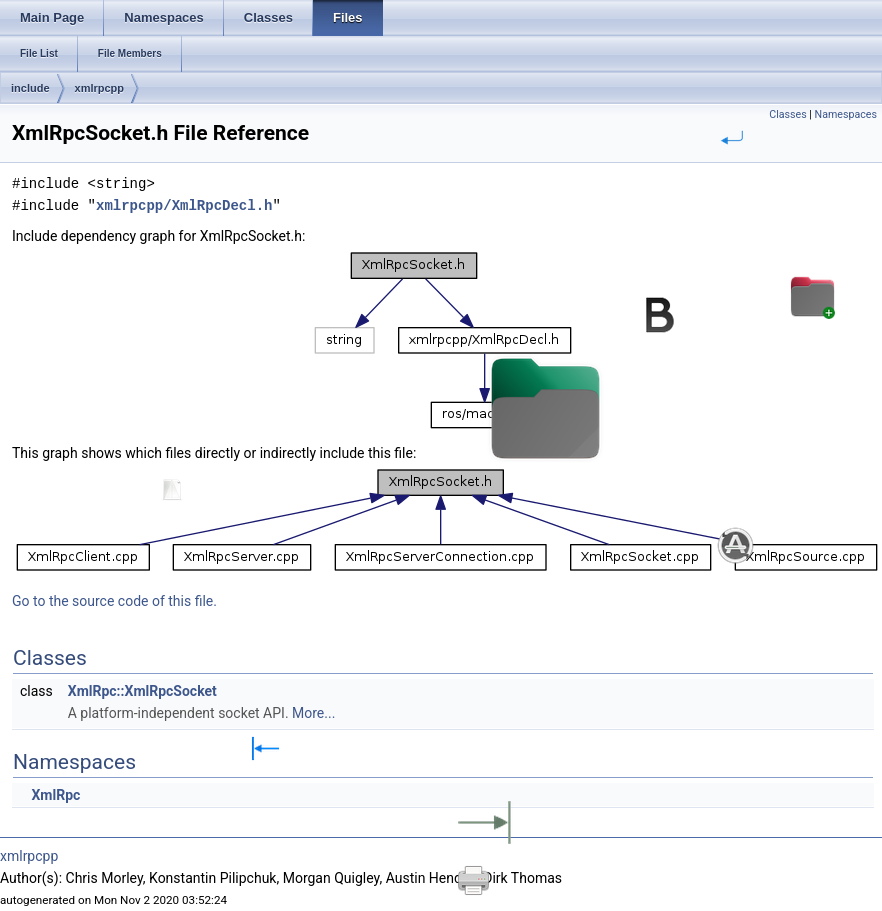 This screenshot has height=911, width=882. What do you see at coordinates (473, 880) in the screenshot?
I see `connect to a network printer` at bounding box center [473, 880].